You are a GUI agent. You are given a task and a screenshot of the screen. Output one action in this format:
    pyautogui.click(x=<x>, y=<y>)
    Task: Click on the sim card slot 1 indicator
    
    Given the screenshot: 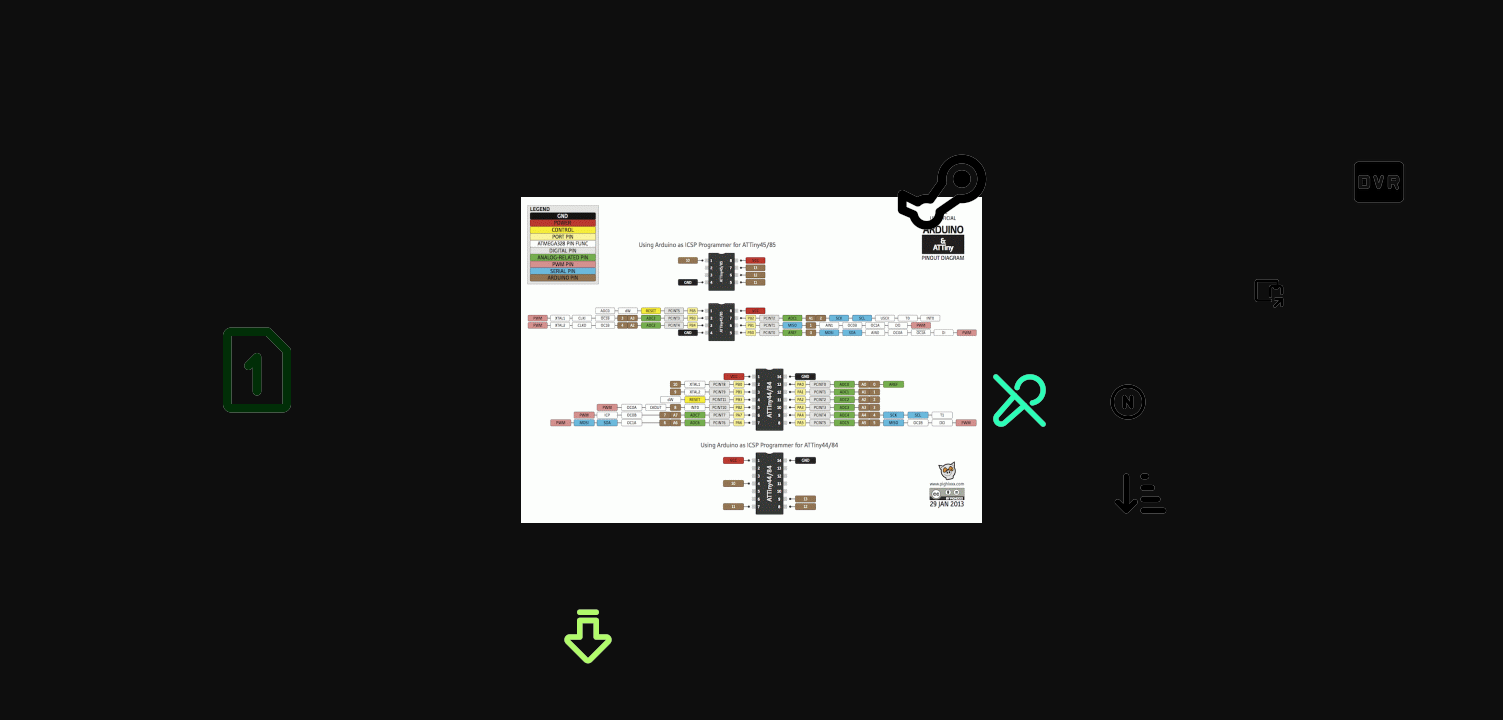 What is the action you would take?
    pyautogui.click(x=257, y=370)
    